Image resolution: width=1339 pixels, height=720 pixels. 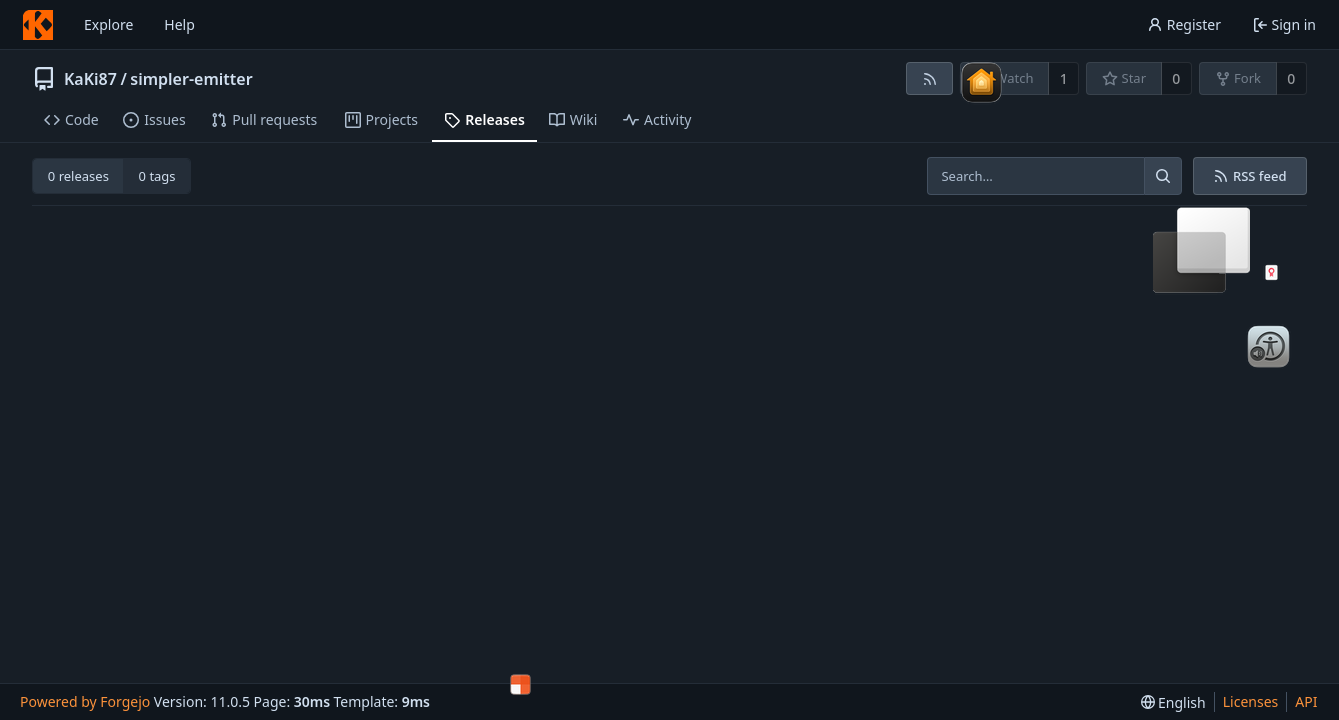 I want to click on open VoiceOver accessibility utility, so click(x=1268, y=346).